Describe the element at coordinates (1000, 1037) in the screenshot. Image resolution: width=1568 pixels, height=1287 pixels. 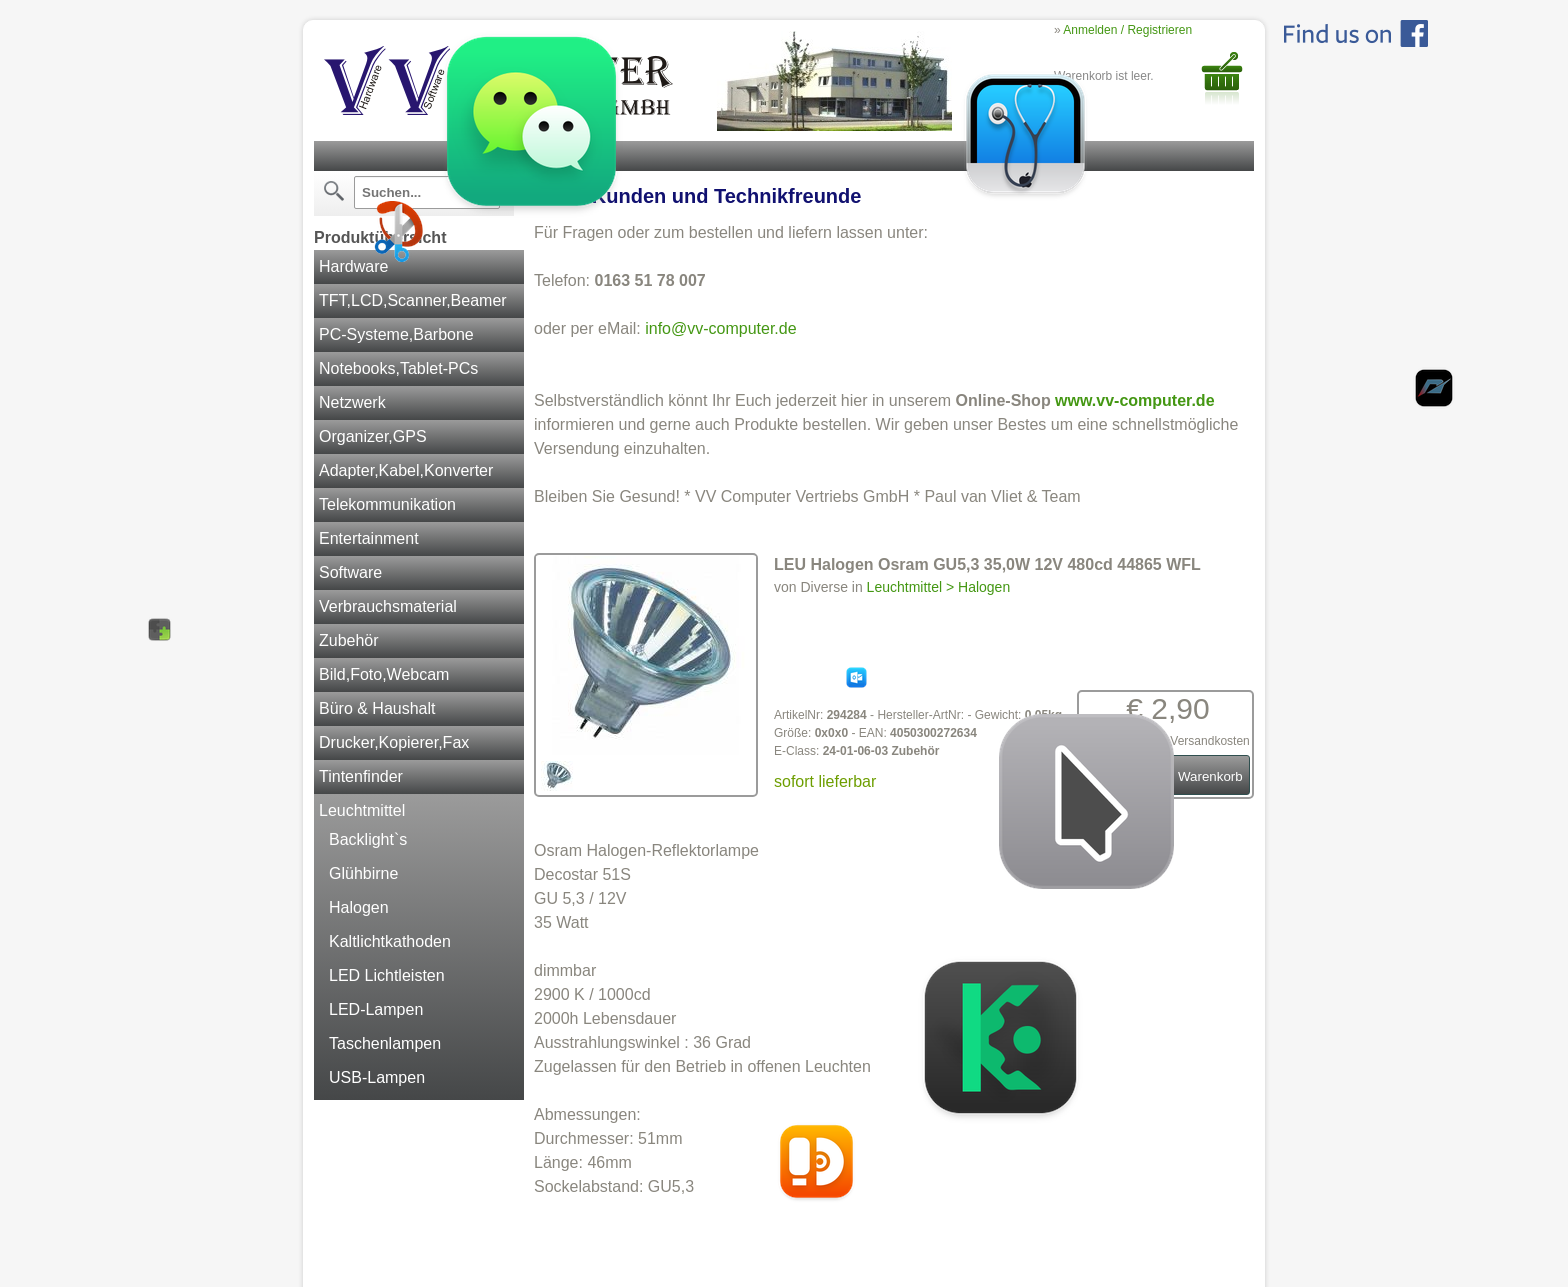
I see `open cachyos kernel manager` at that location.